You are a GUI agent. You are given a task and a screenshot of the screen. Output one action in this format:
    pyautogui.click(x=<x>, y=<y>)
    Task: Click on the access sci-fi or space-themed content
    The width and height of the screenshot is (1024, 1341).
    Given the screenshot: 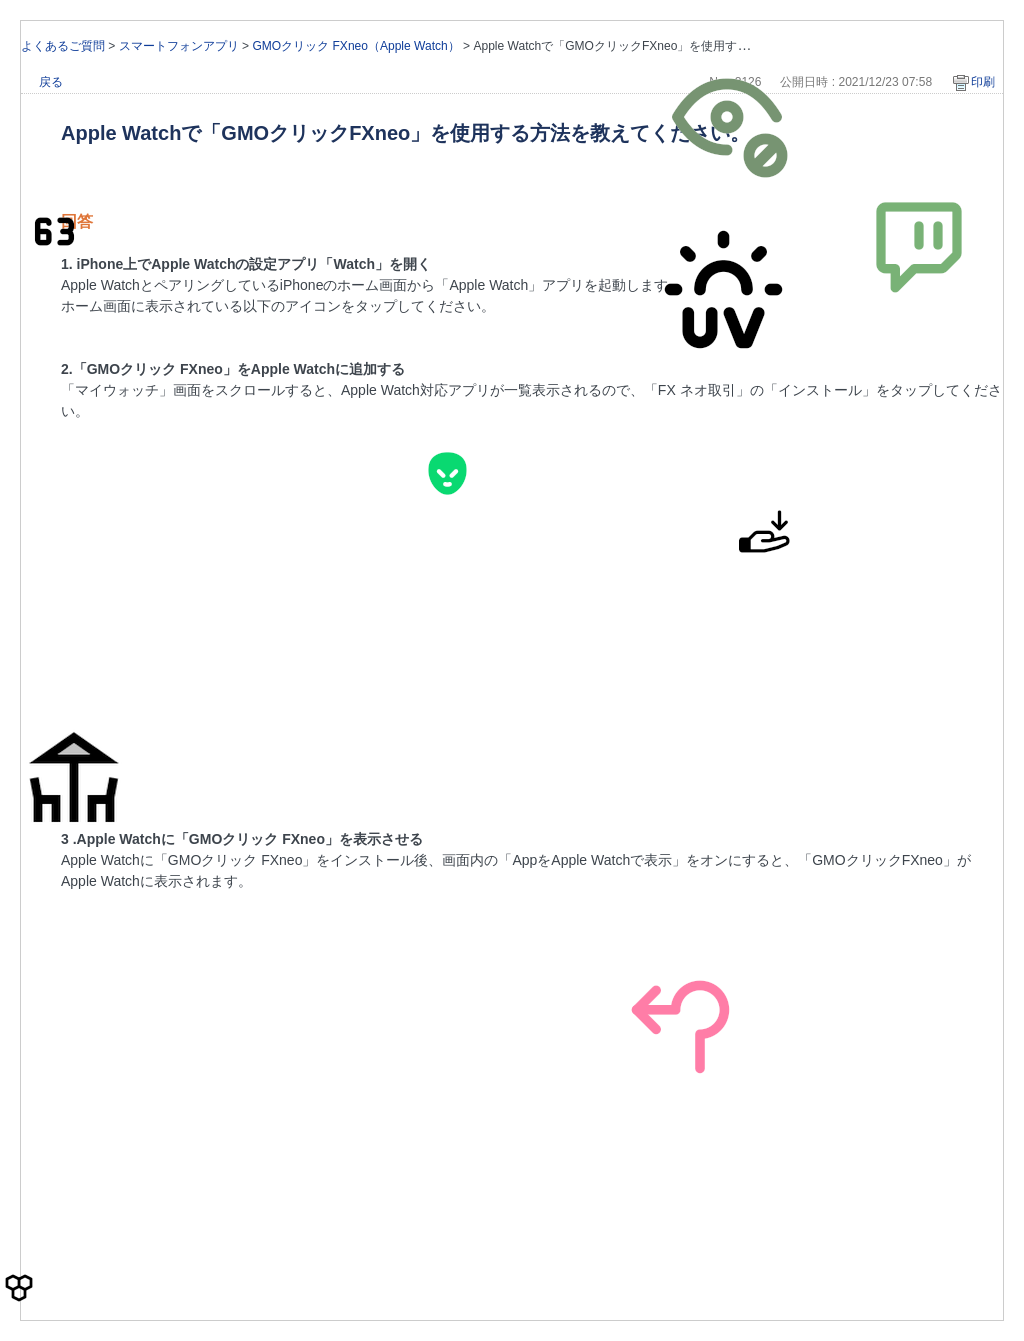 What is the action you would take?
    pyautogui.click(x=447, y=473)
    